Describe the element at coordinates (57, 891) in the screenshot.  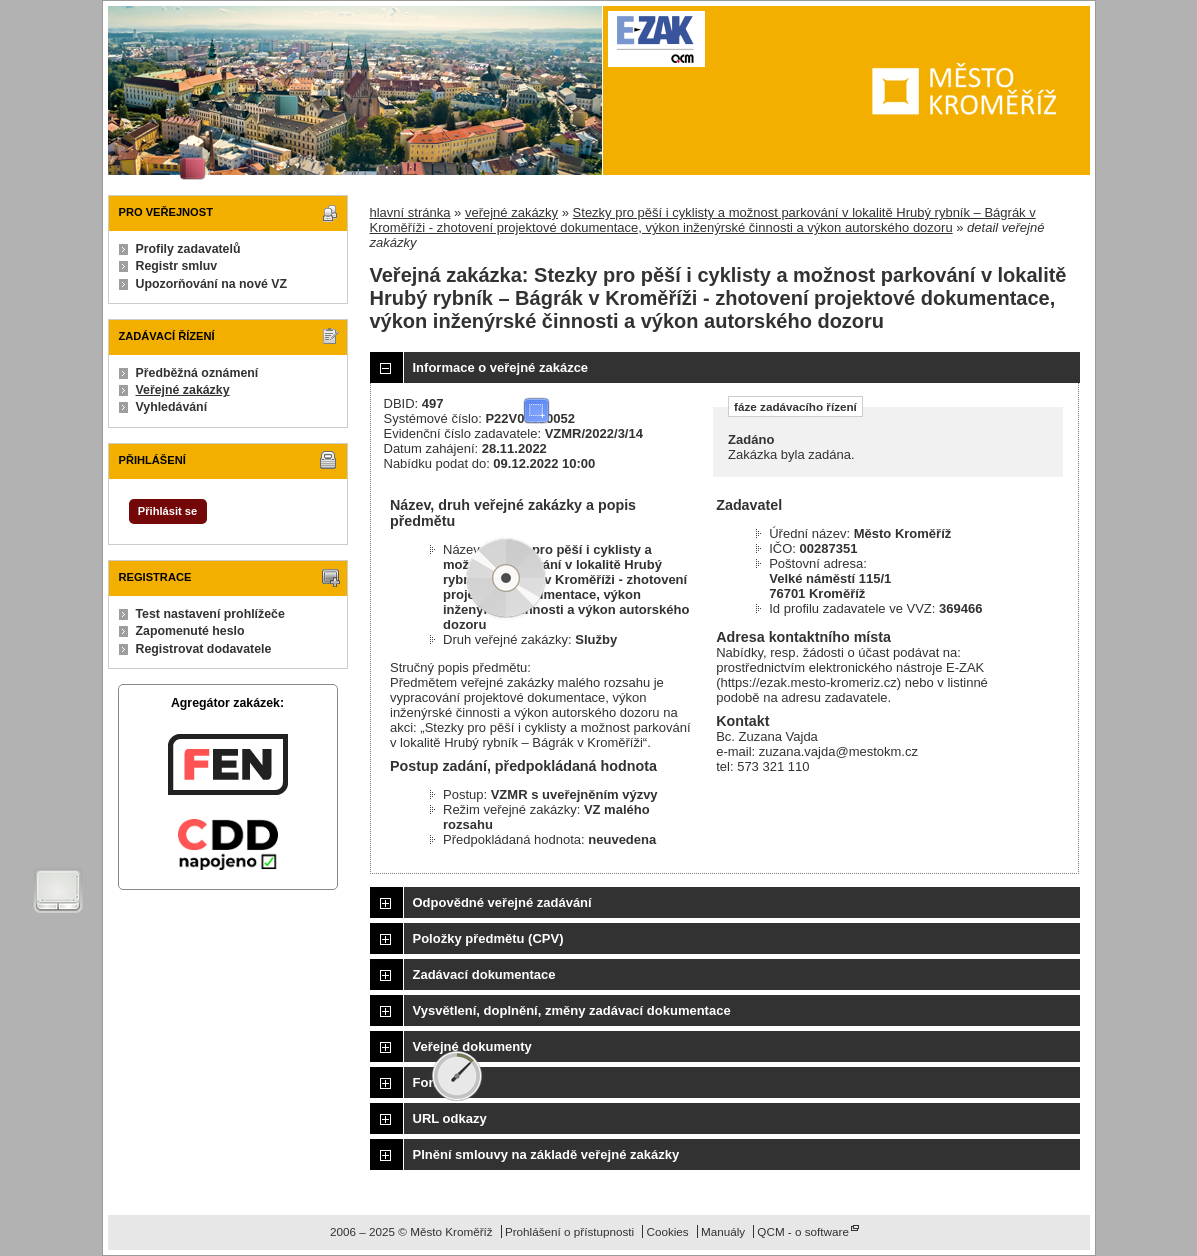
I see `touchpad input device settings` at that location.